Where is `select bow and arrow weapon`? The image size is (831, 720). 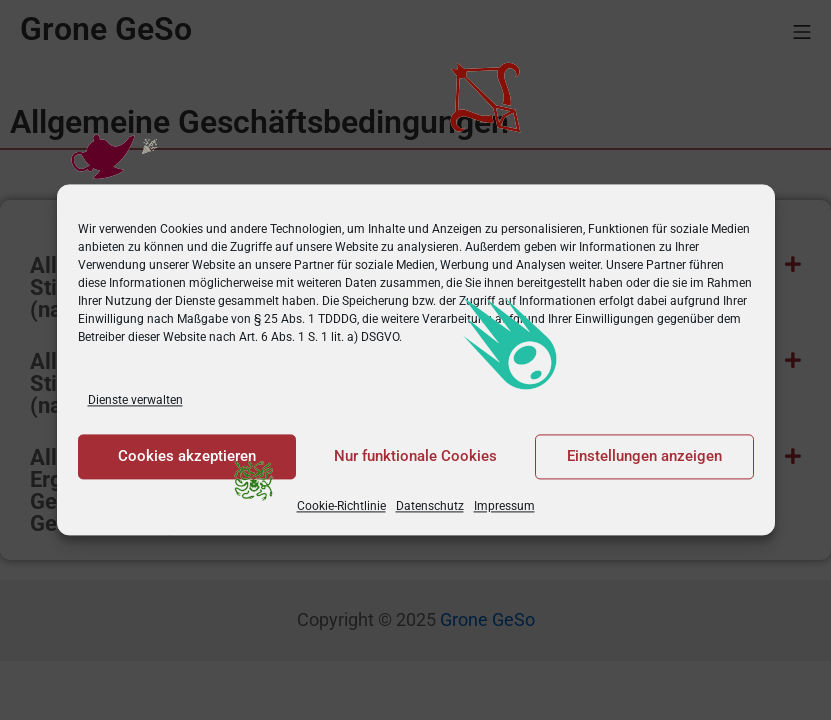
select bow and arrow weapon is located at coordinates (485, 97).